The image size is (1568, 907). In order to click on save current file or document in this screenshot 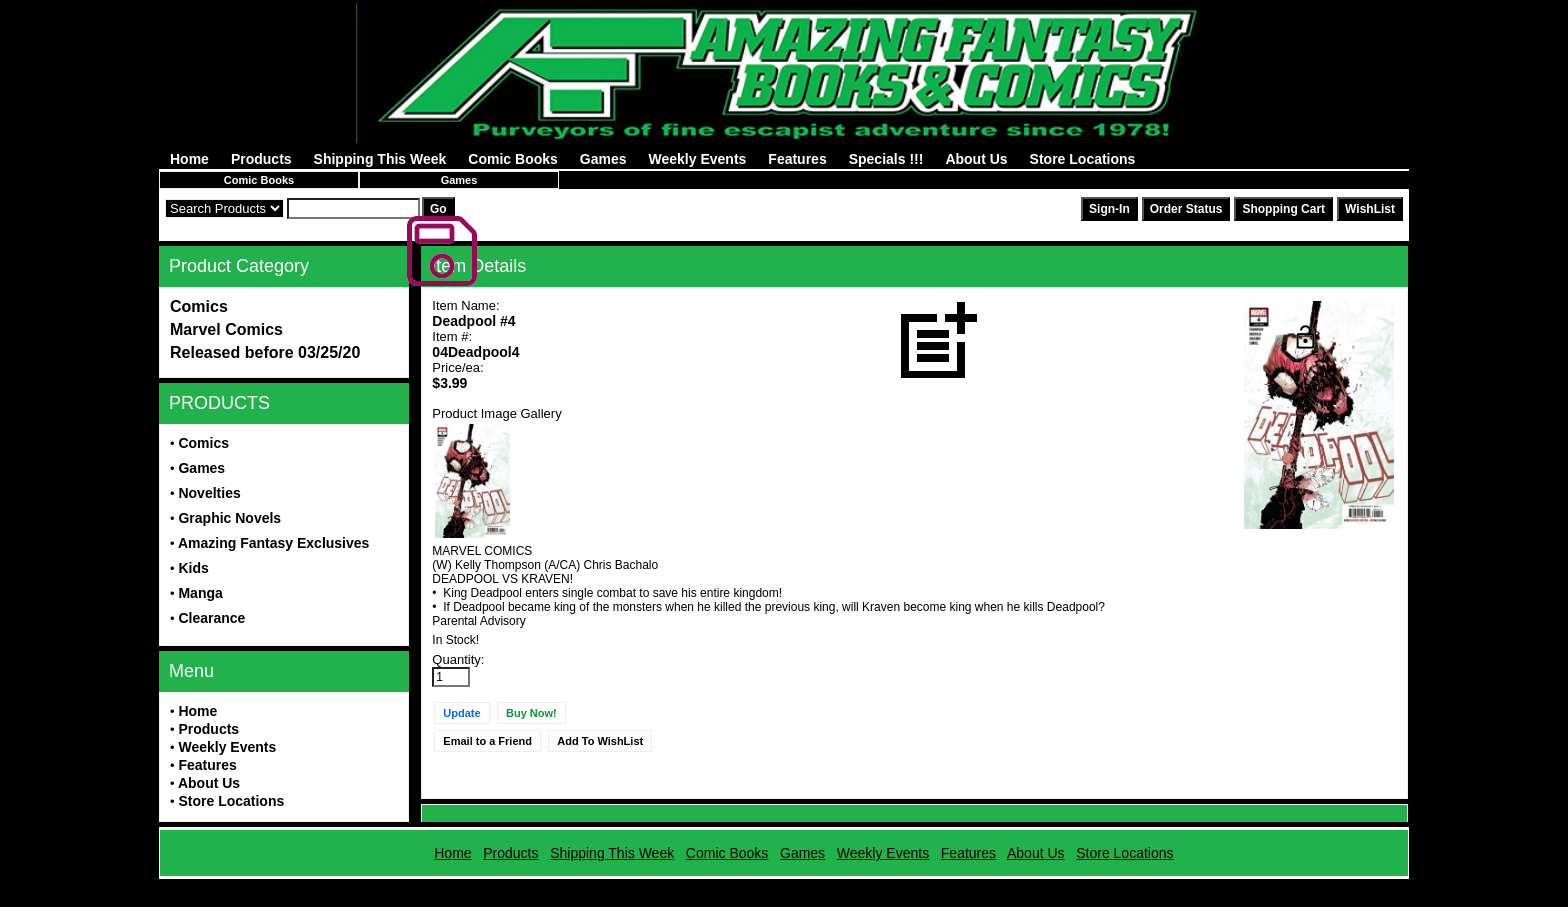, I will do `click(442, 251)`.